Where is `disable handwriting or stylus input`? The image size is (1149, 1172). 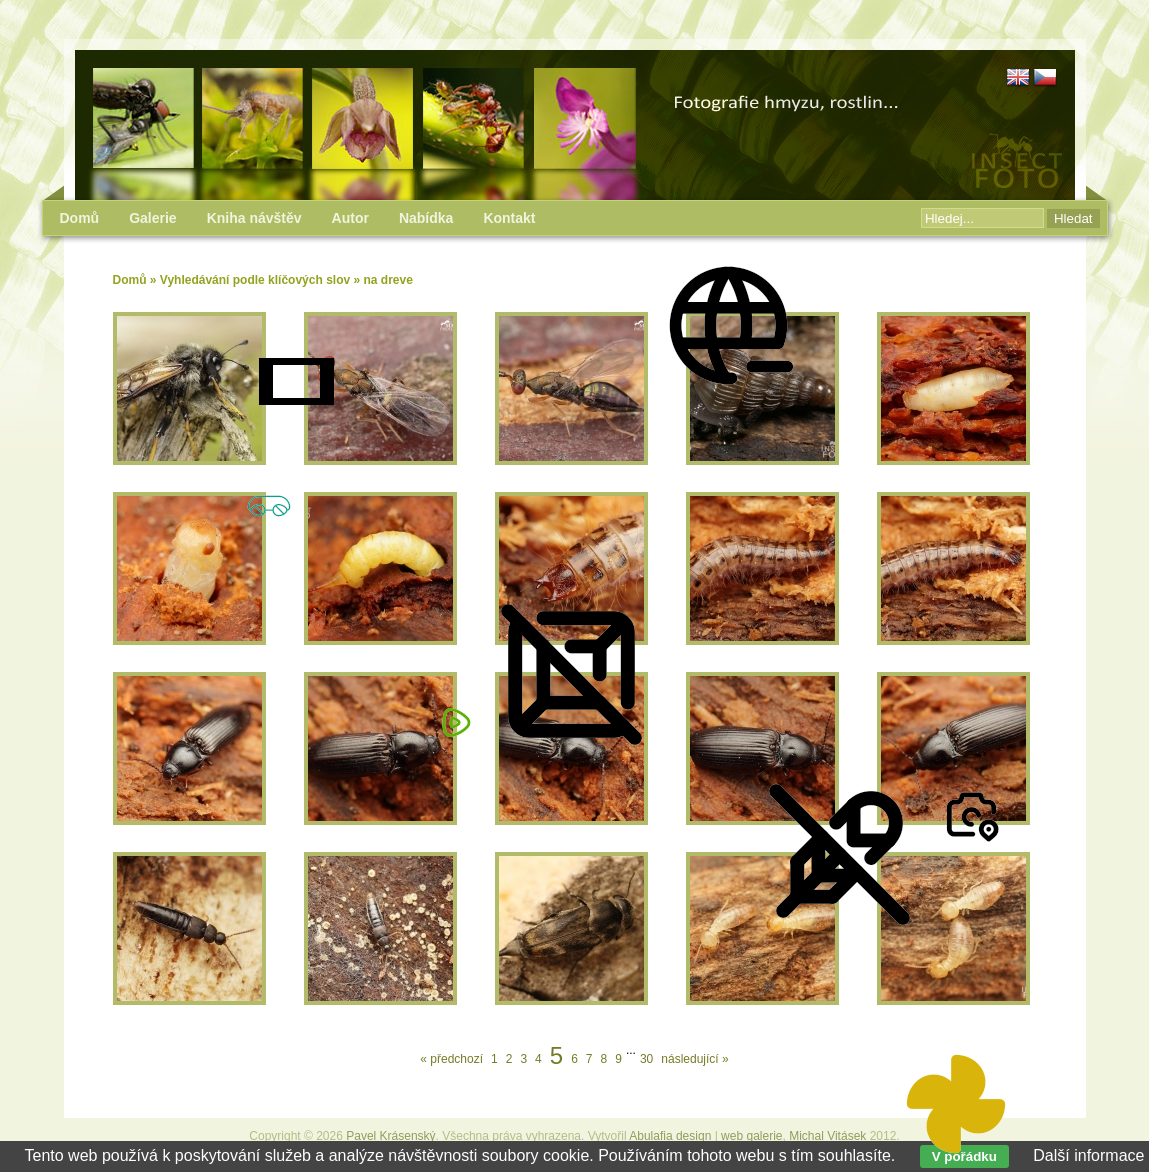 disable handwriting or stylus input is located at coordinates (839, 854).